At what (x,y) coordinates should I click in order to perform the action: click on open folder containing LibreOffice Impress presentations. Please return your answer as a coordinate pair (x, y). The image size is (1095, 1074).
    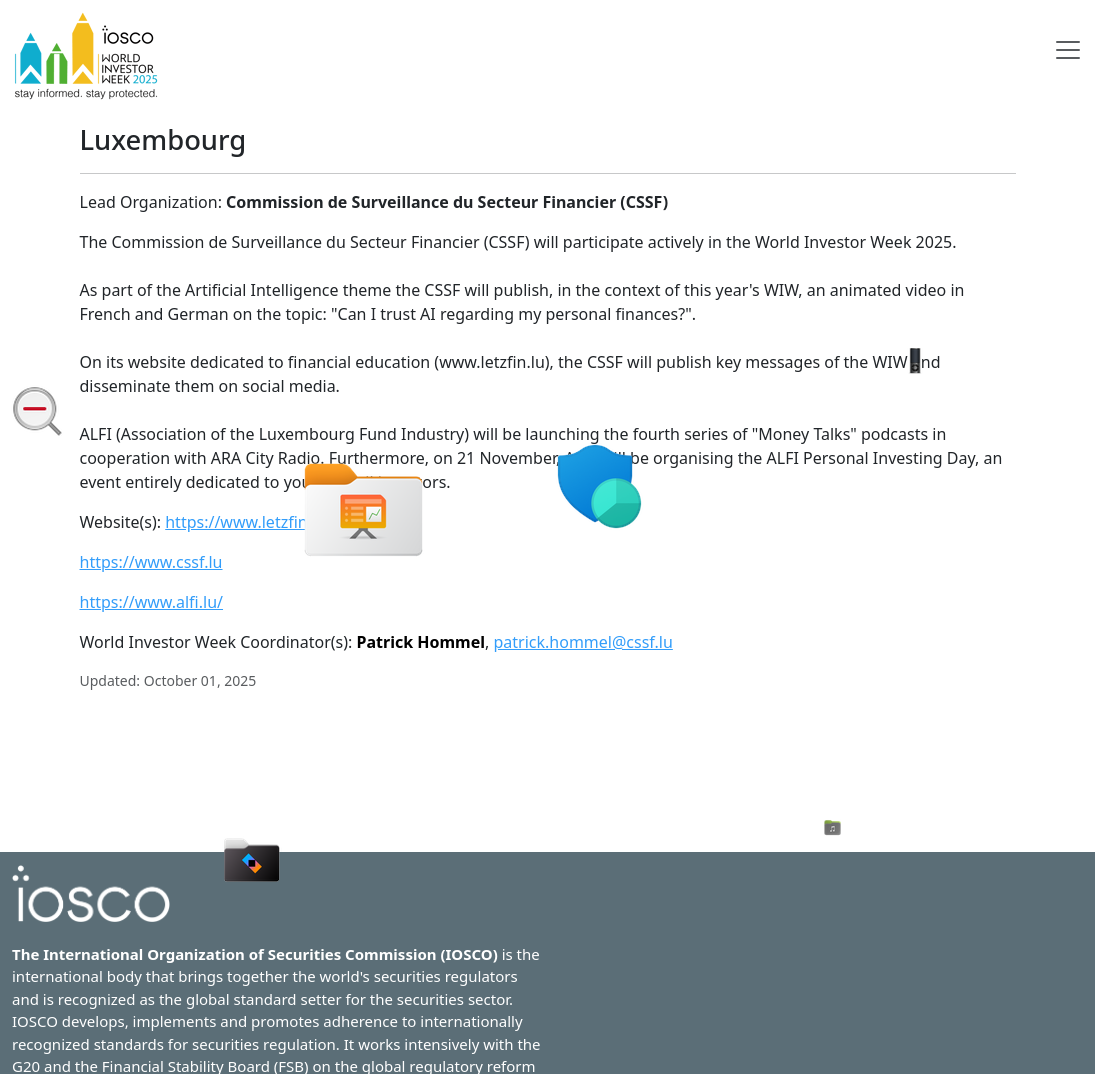
    Looking at the image, I should click on (363, 513).